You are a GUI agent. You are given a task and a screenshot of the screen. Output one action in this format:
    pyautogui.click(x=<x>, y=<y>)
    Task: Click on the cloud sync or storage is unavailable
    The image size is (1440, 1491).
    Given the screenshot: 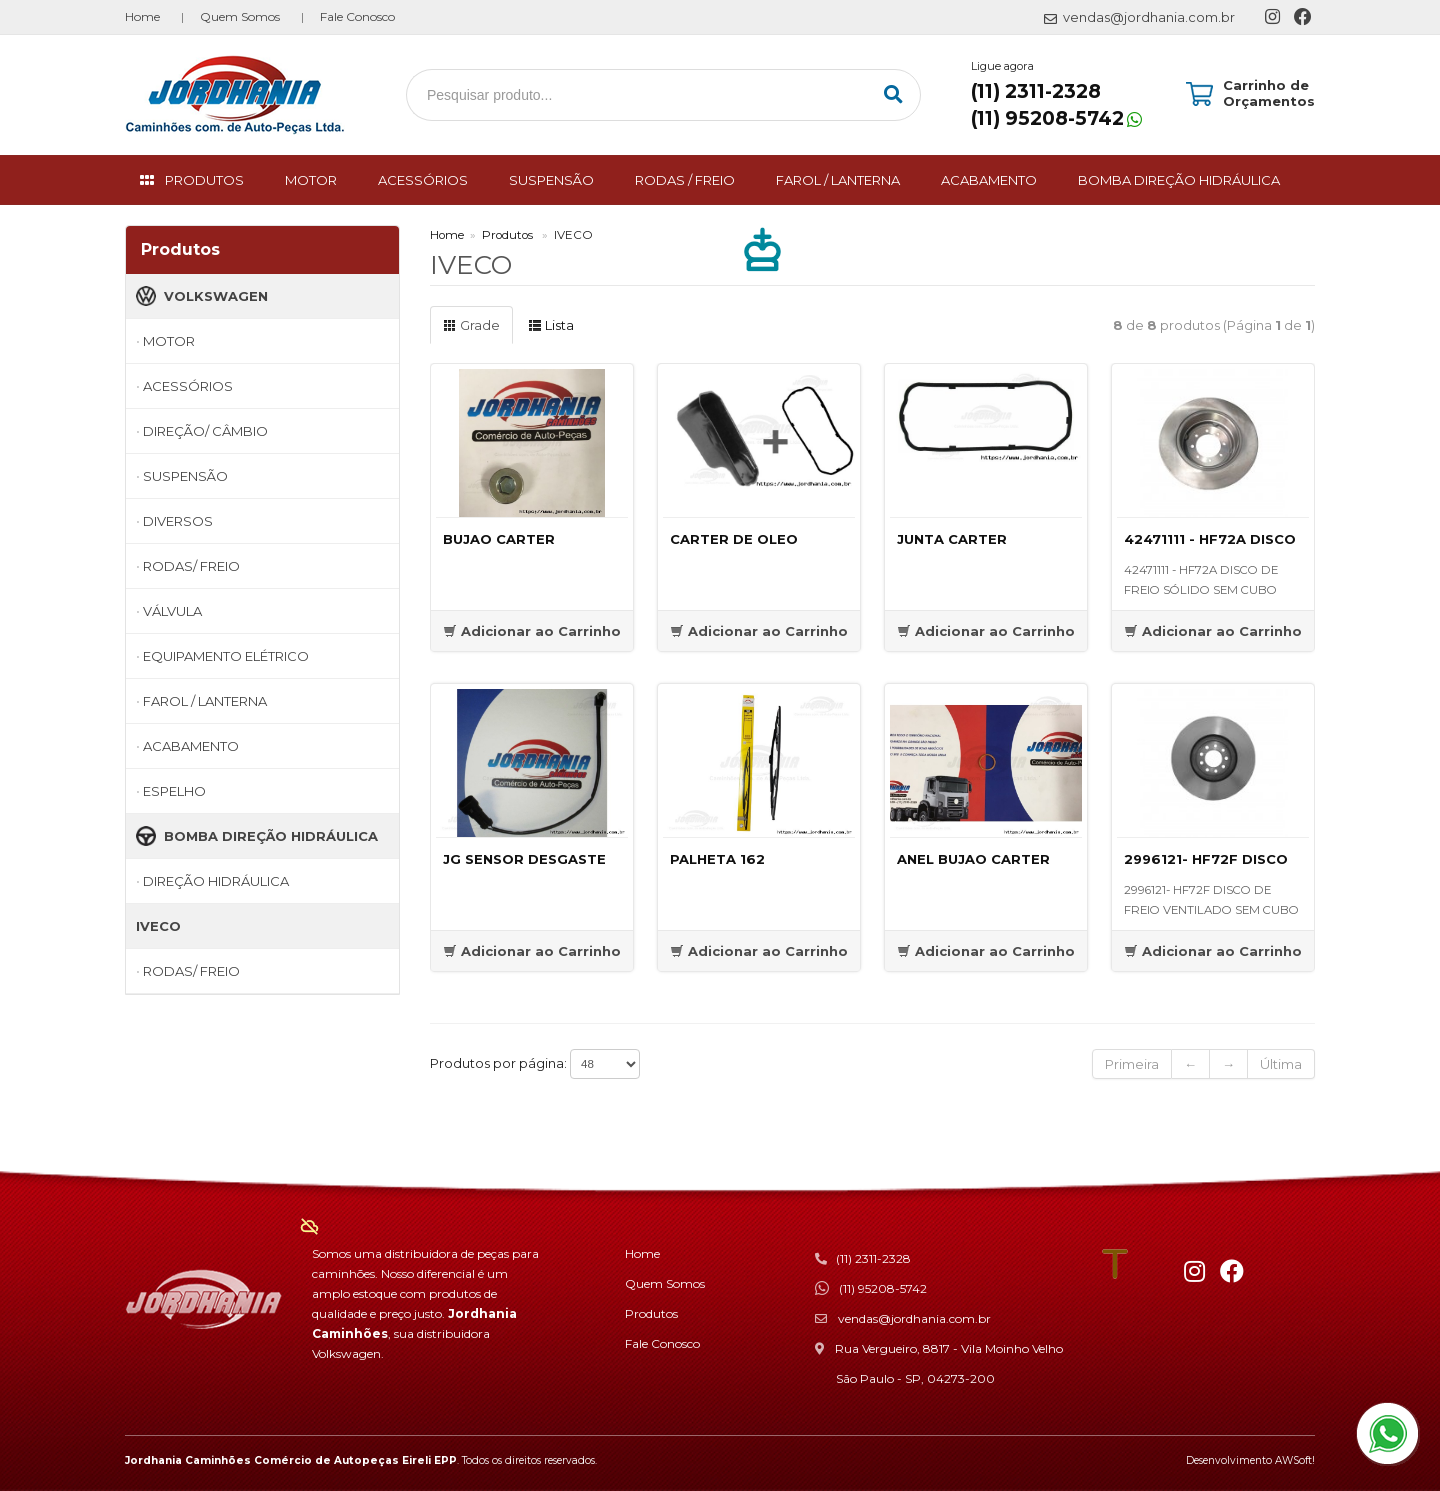 What is the action you would take?
    pyautogui.click(x=309, y=1226)
    